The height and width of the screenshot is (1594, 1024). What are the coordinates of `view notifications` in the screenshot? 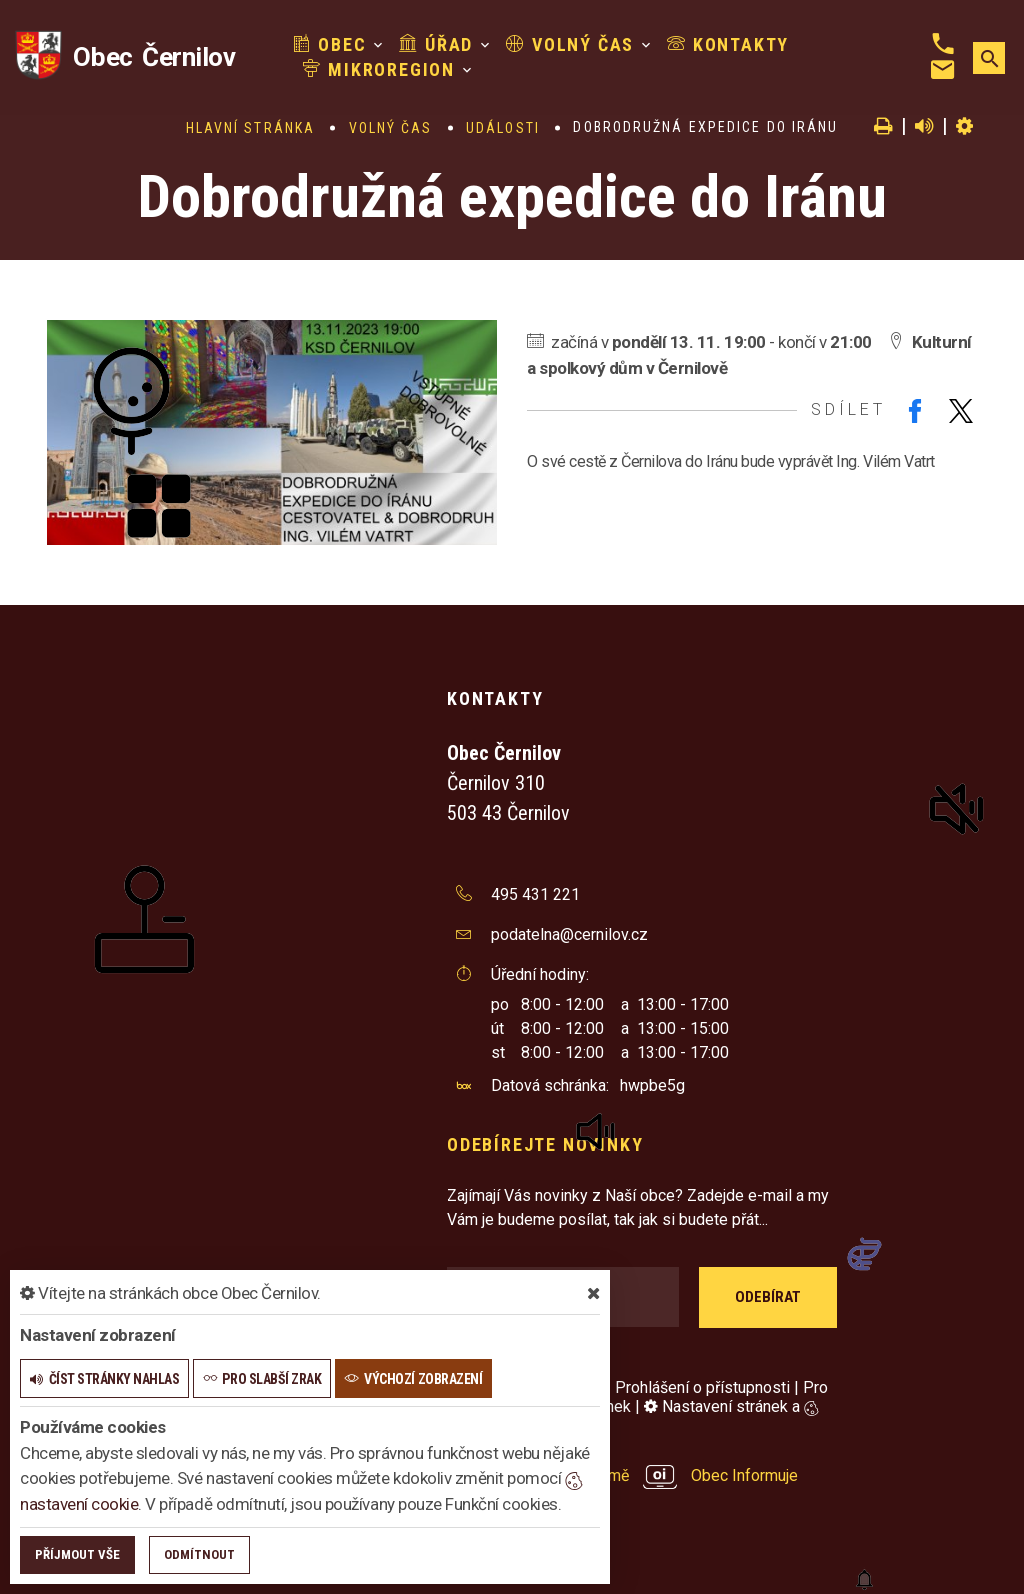 It's located at (864, 1579).